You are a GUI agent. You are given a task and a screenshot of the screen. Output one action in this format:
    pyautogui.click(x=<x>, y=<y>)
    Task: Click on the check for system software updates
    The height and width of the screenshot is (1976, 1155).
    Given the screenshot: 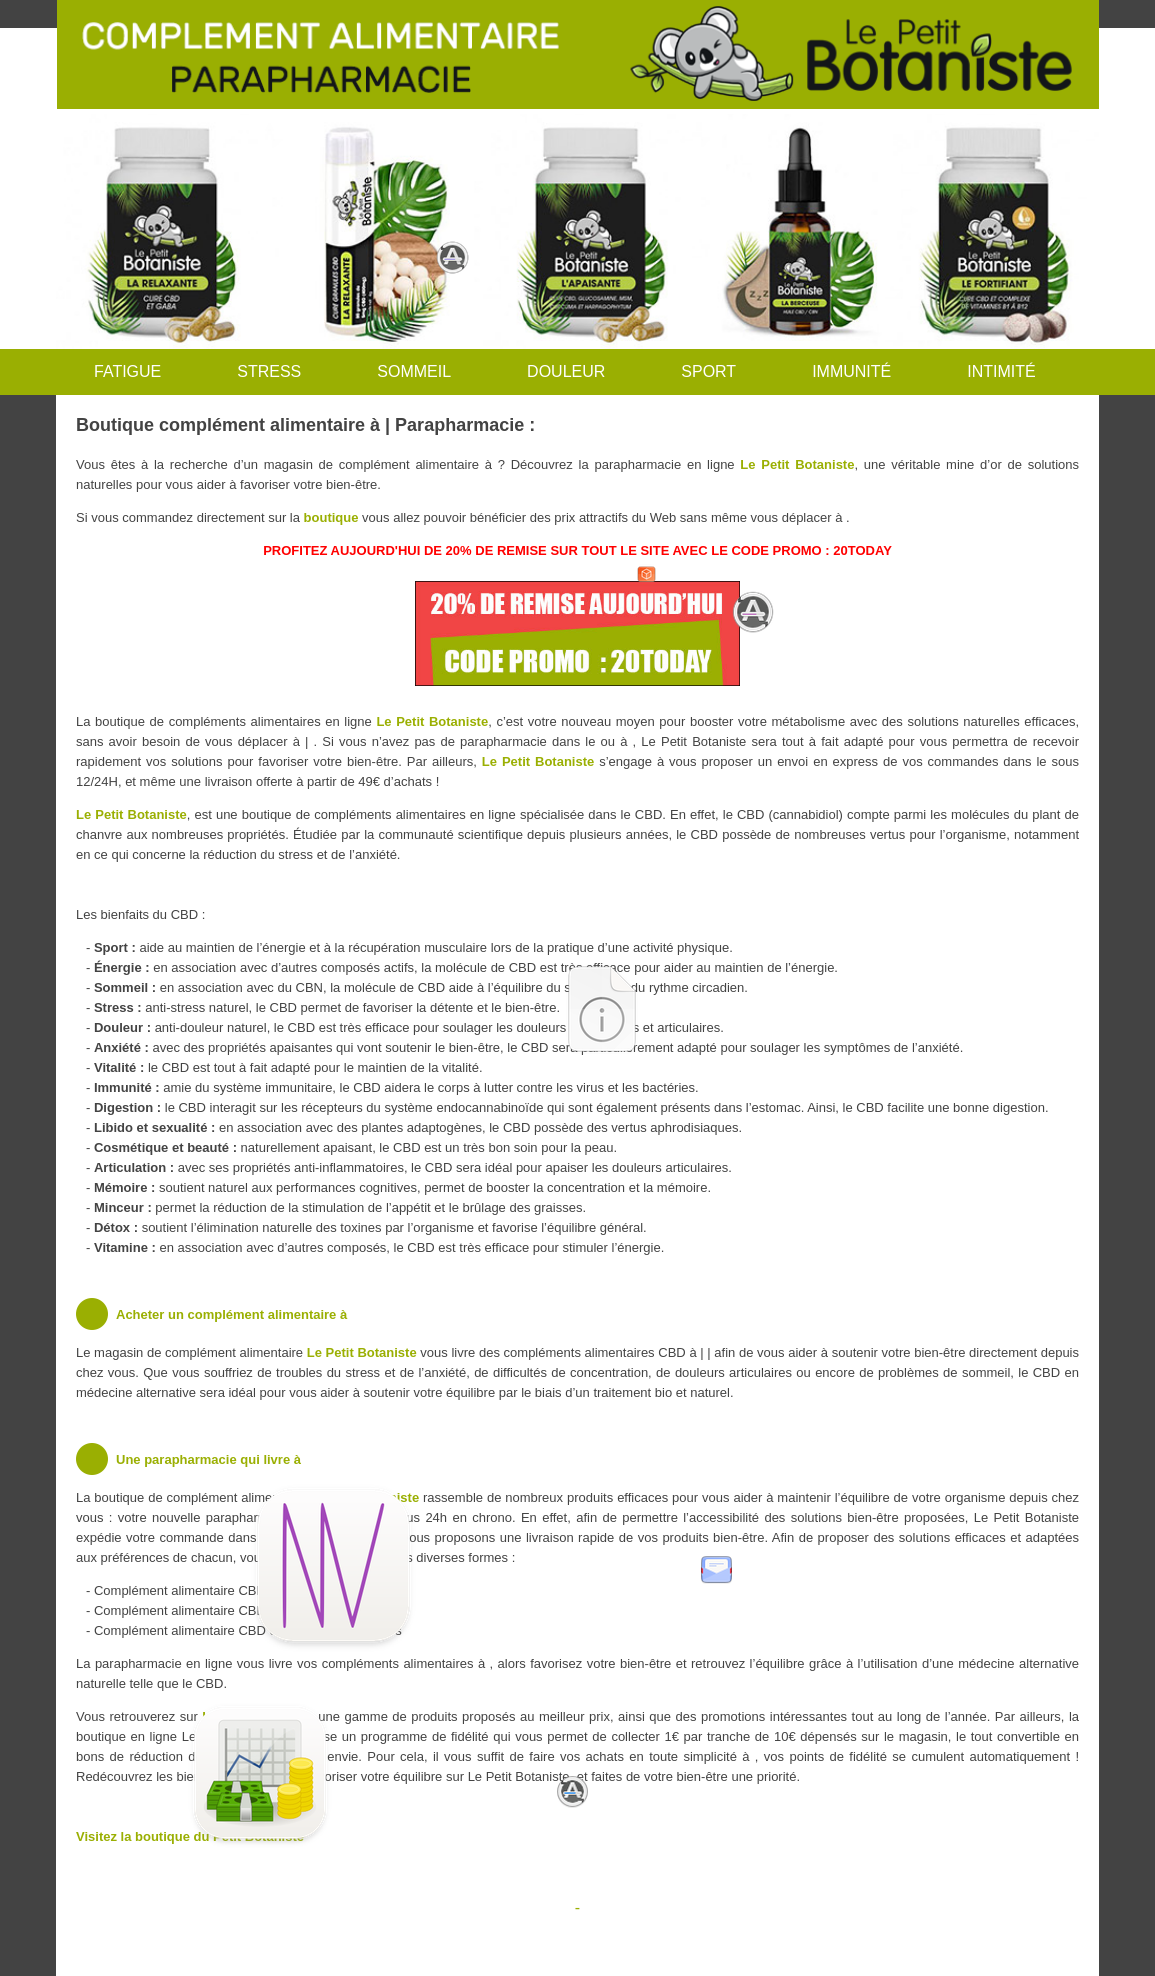 What is the action you would take?
    pyautogui.click(x=452, y=257)
    